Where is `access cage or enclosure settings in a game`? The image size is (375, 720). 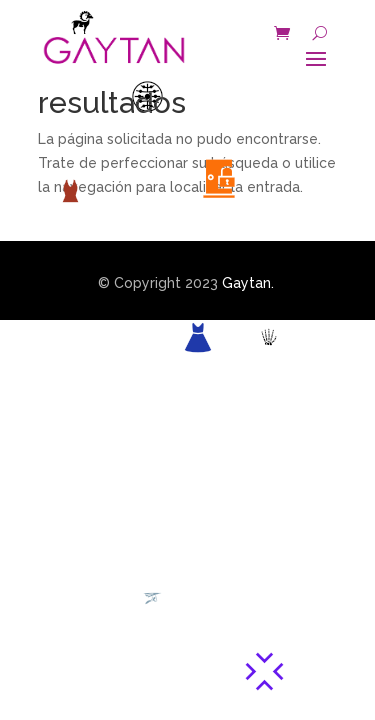 access cage or enclosure settings in a game is located at coordinates (147, 96).